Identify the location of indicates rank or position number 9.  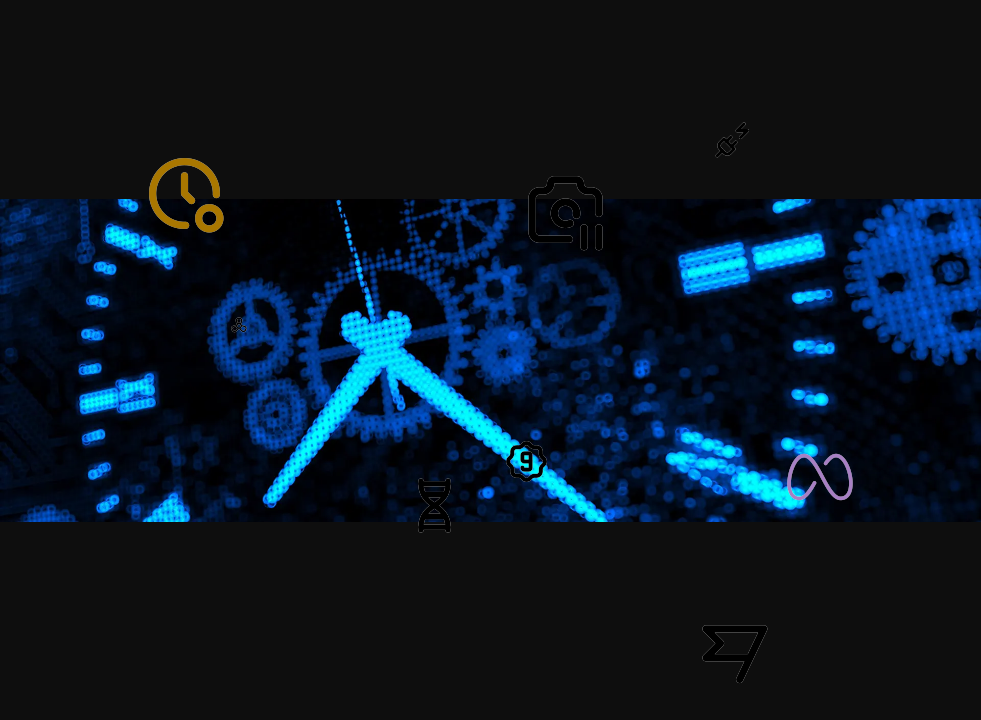
(526, 461).